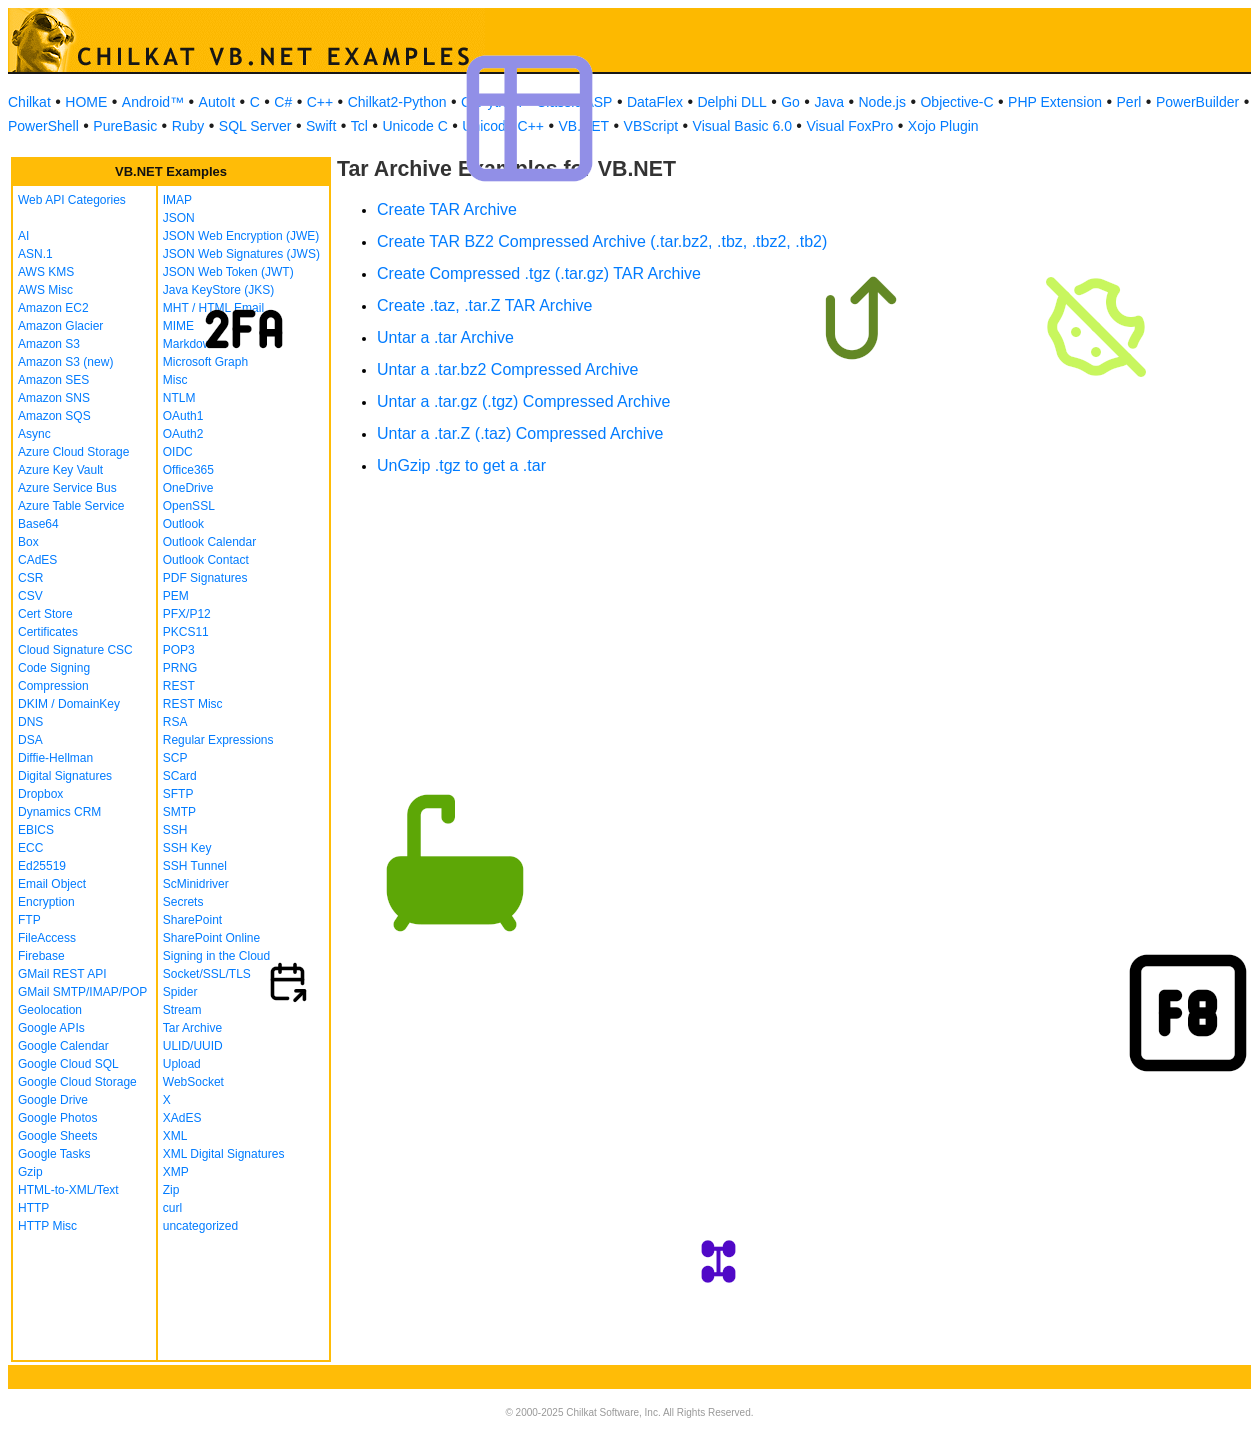  Describe the element at coordinates (287, 981) in the screenshot. I see `share a calendar event` at that location.